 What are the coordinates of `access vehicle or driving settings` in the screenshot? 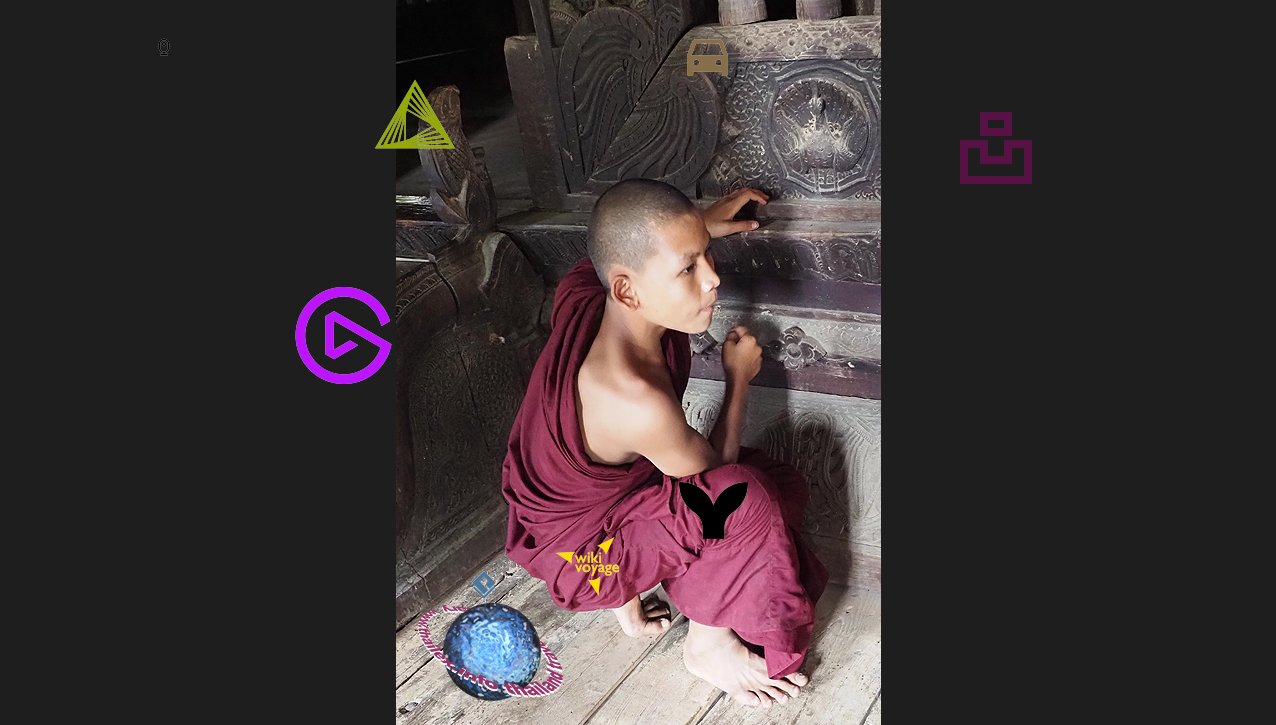 It's located at (707, 55).